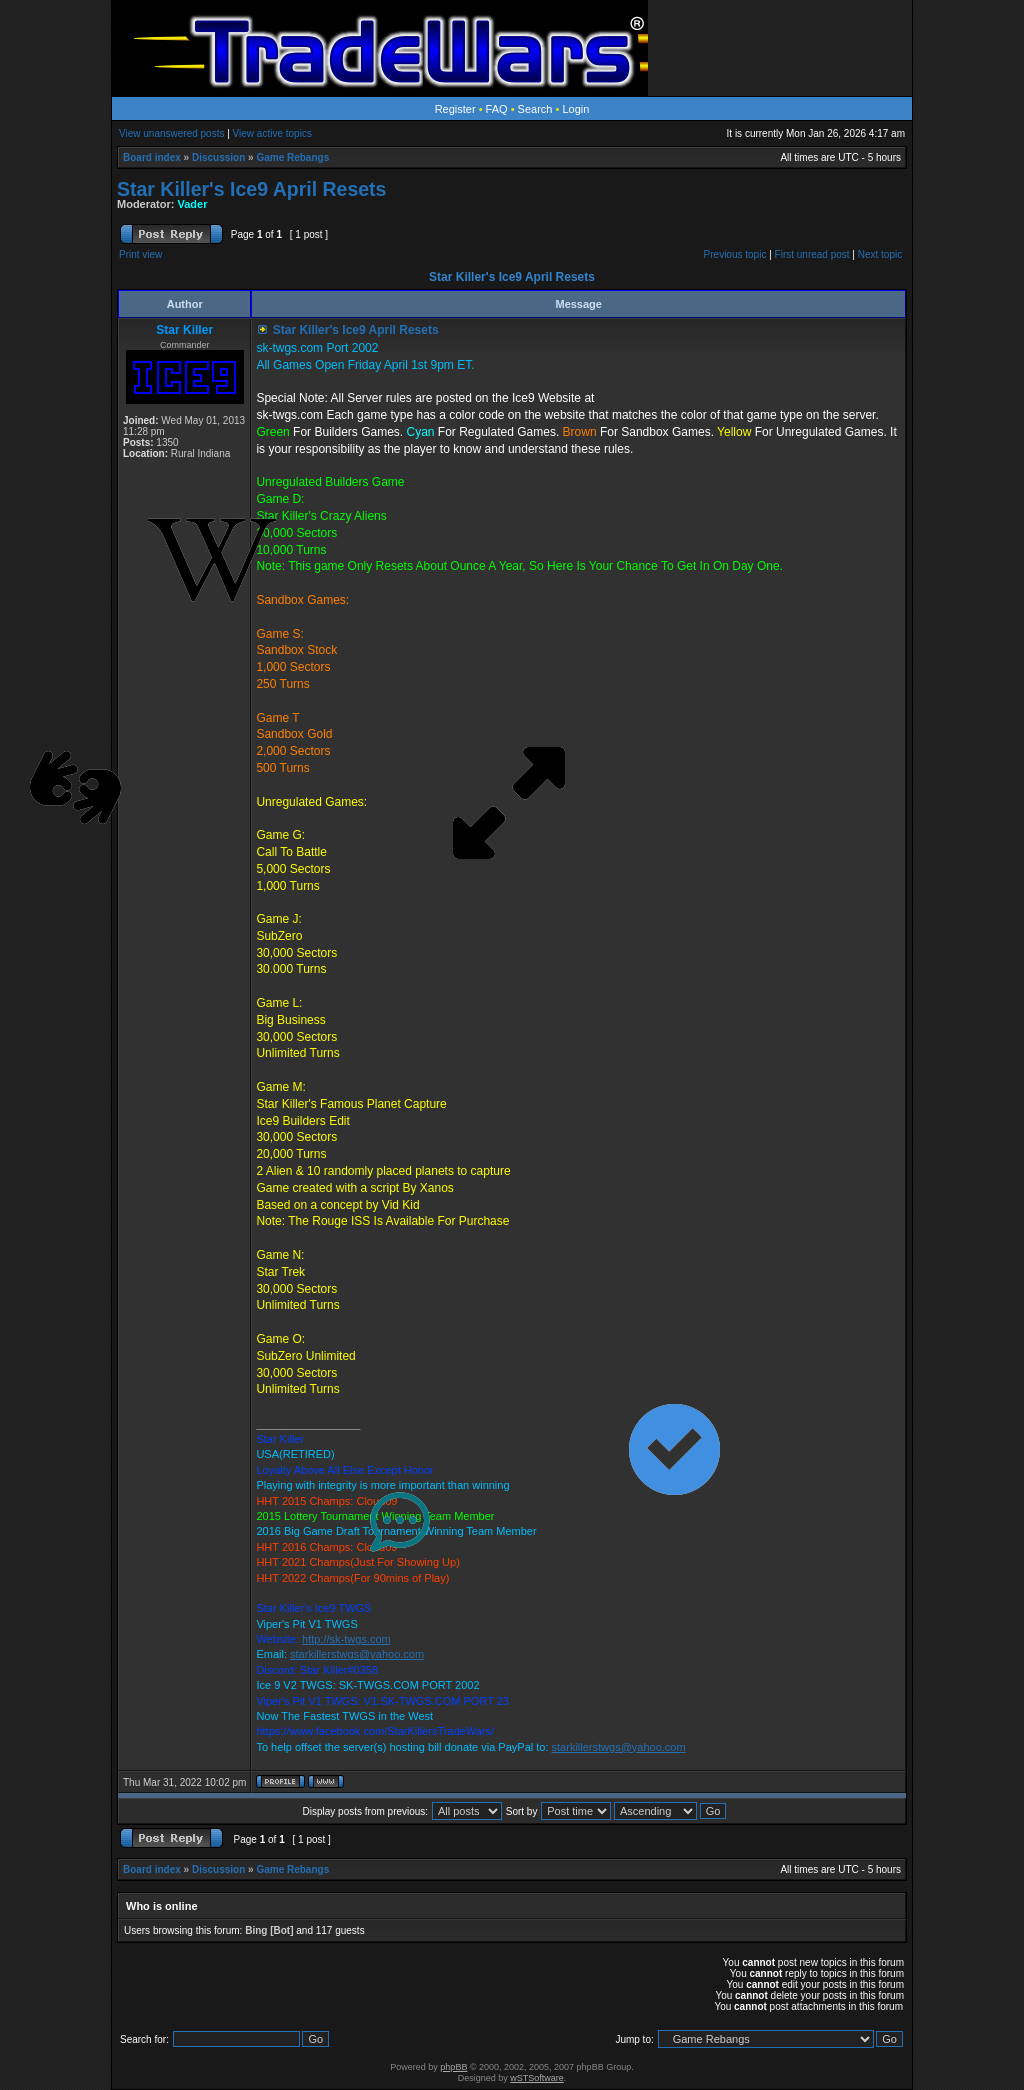  I want to click on access ASL interpretation services, so click(75, 787).